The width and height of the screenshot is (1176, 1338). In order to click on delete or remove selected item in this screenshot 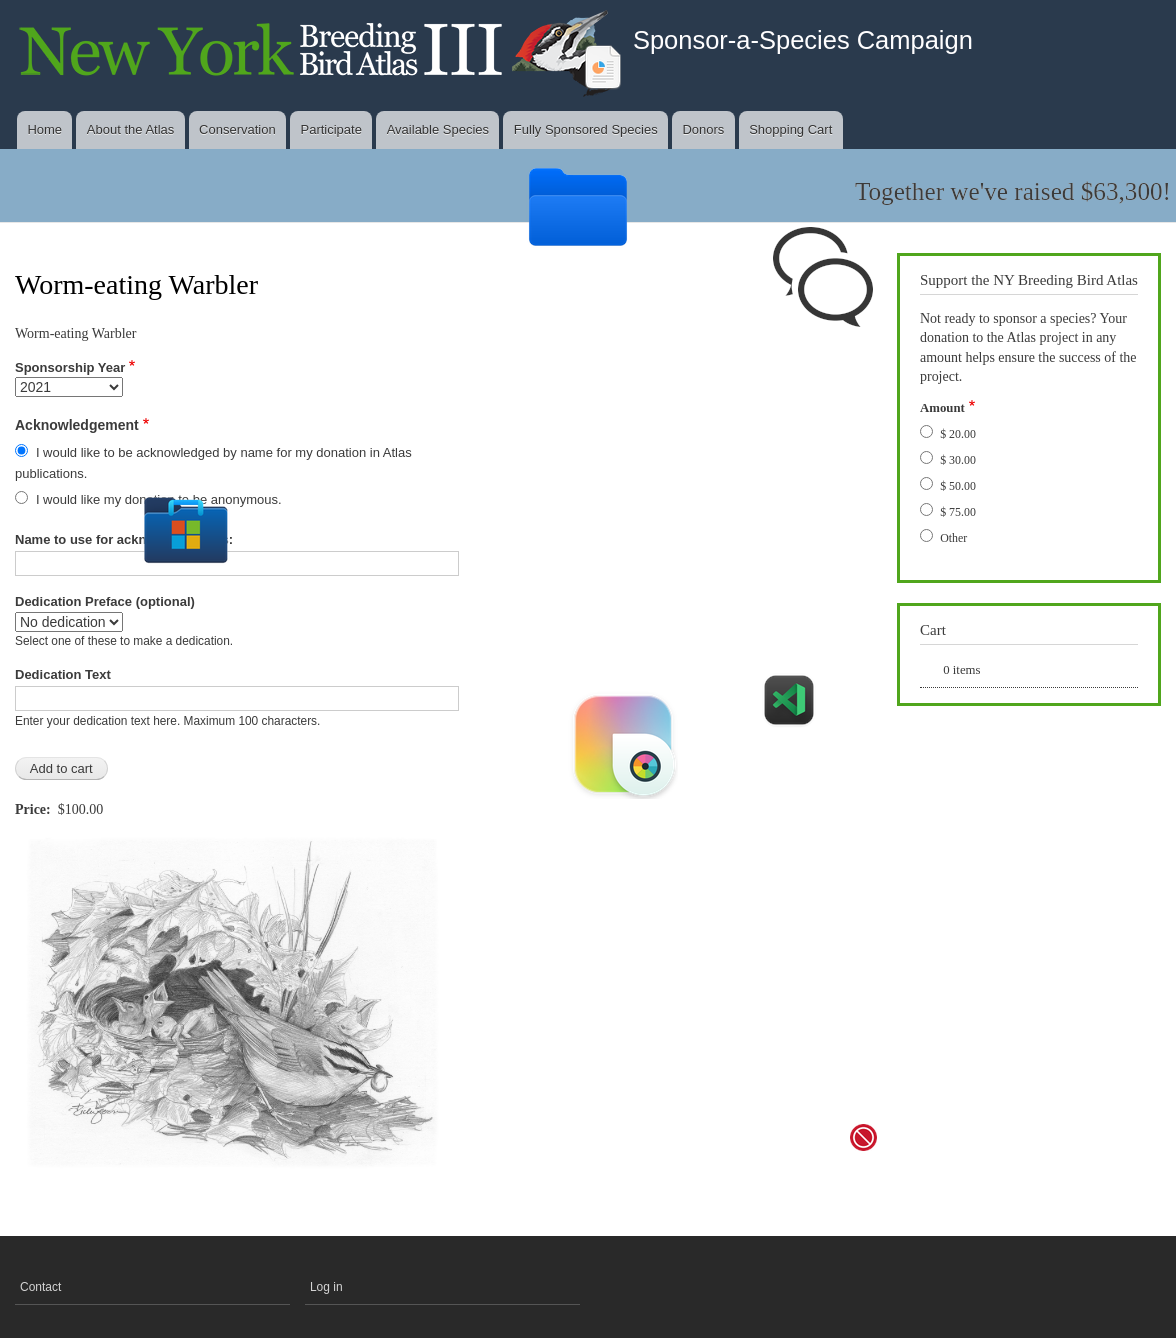, I will do `click(863, 1137)`.